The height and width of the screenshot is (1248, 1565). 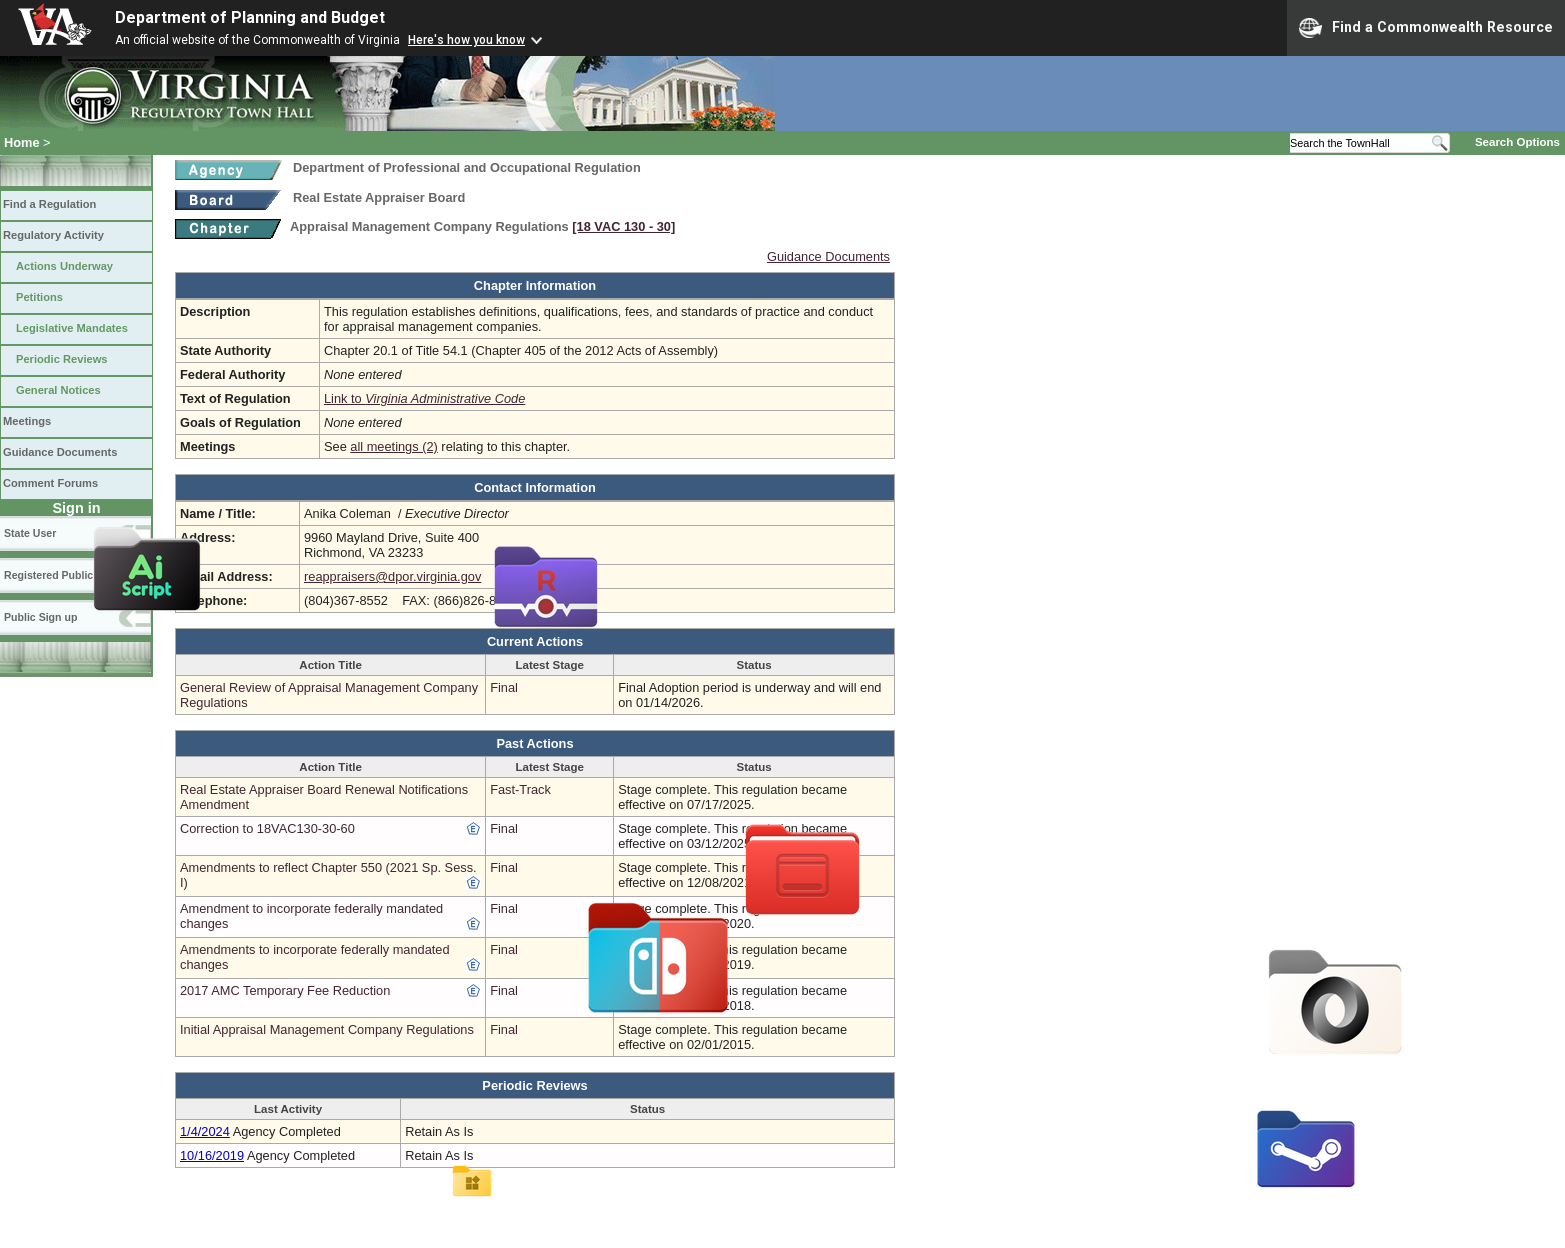 What do you see at coordinates (1334, 1005) in the screenshot?
I see `open folder containing JSON configuration files` at bounding box center [1334, 1005].